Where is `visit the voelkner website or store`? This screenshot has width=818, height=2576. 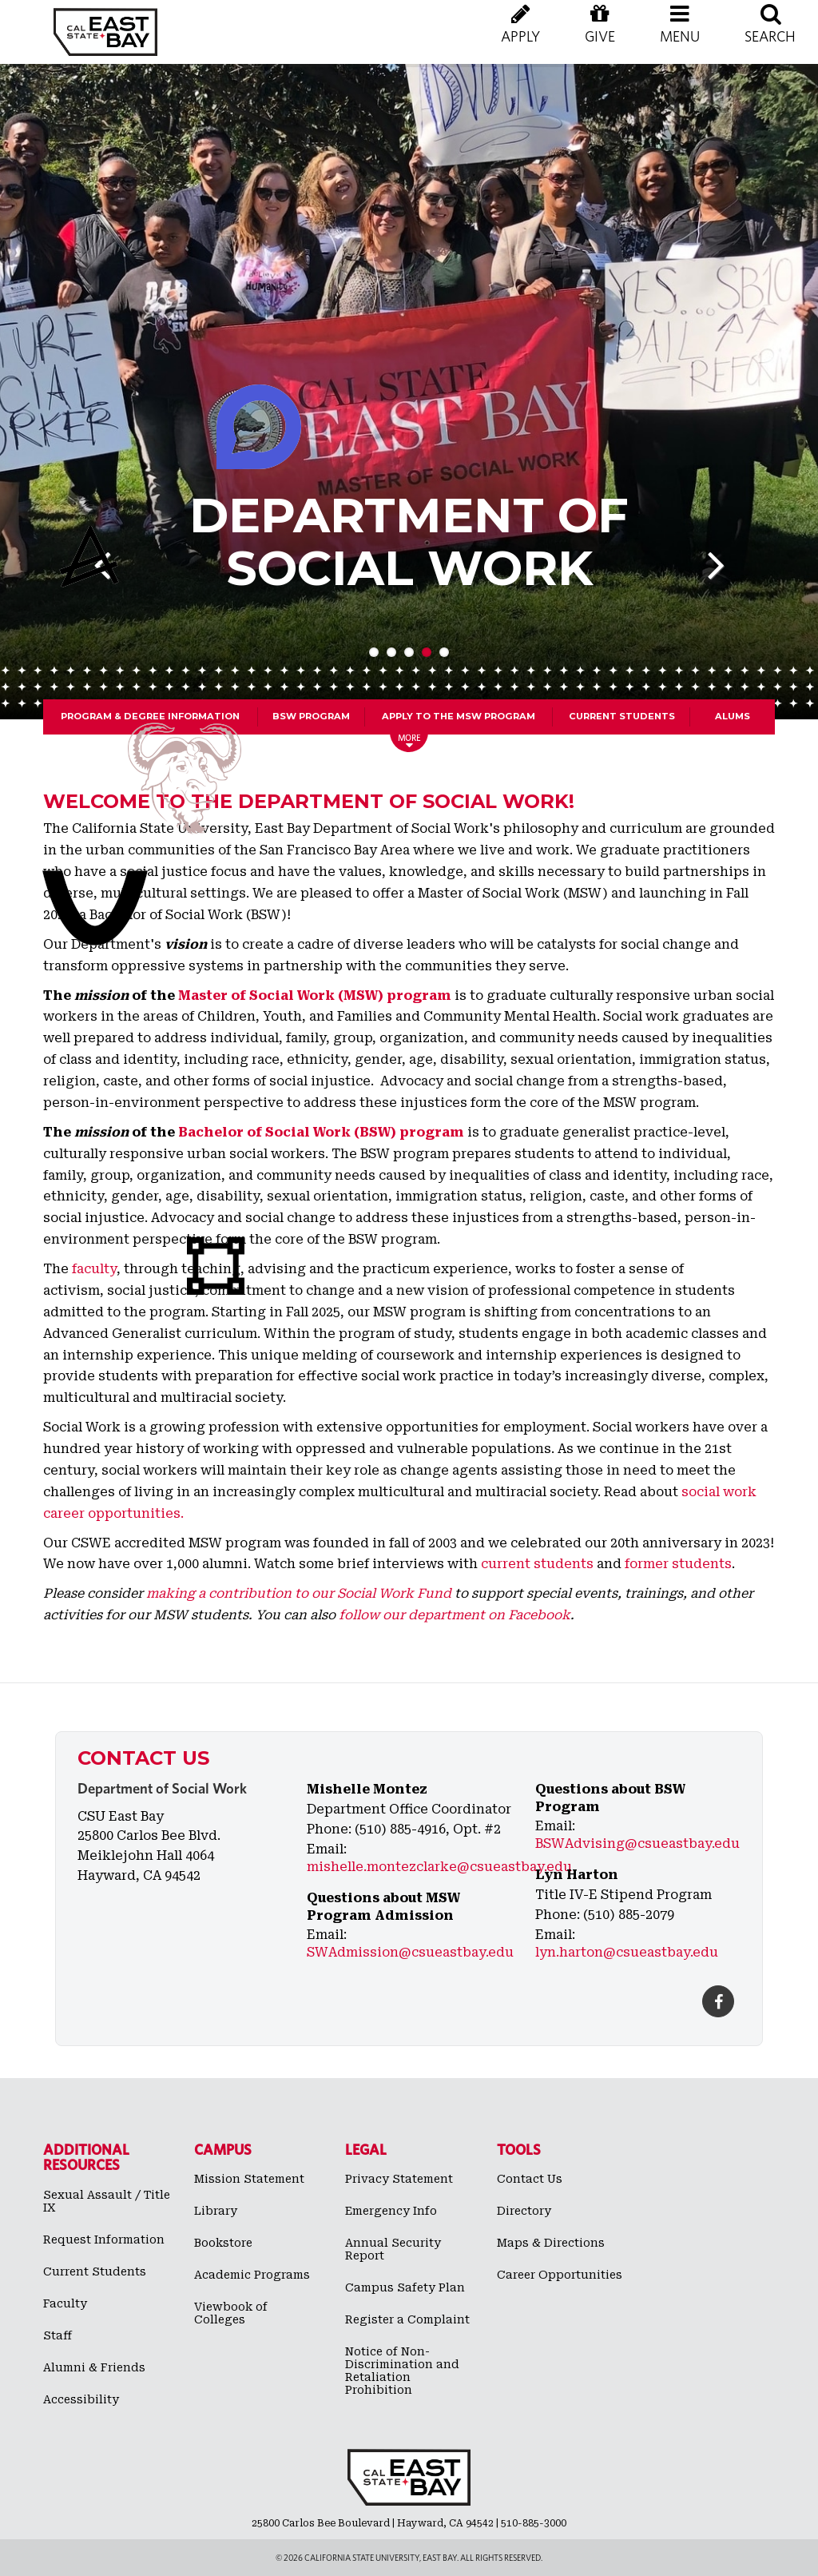
visit the voelkner website or store is located at coordinates (95, 908).